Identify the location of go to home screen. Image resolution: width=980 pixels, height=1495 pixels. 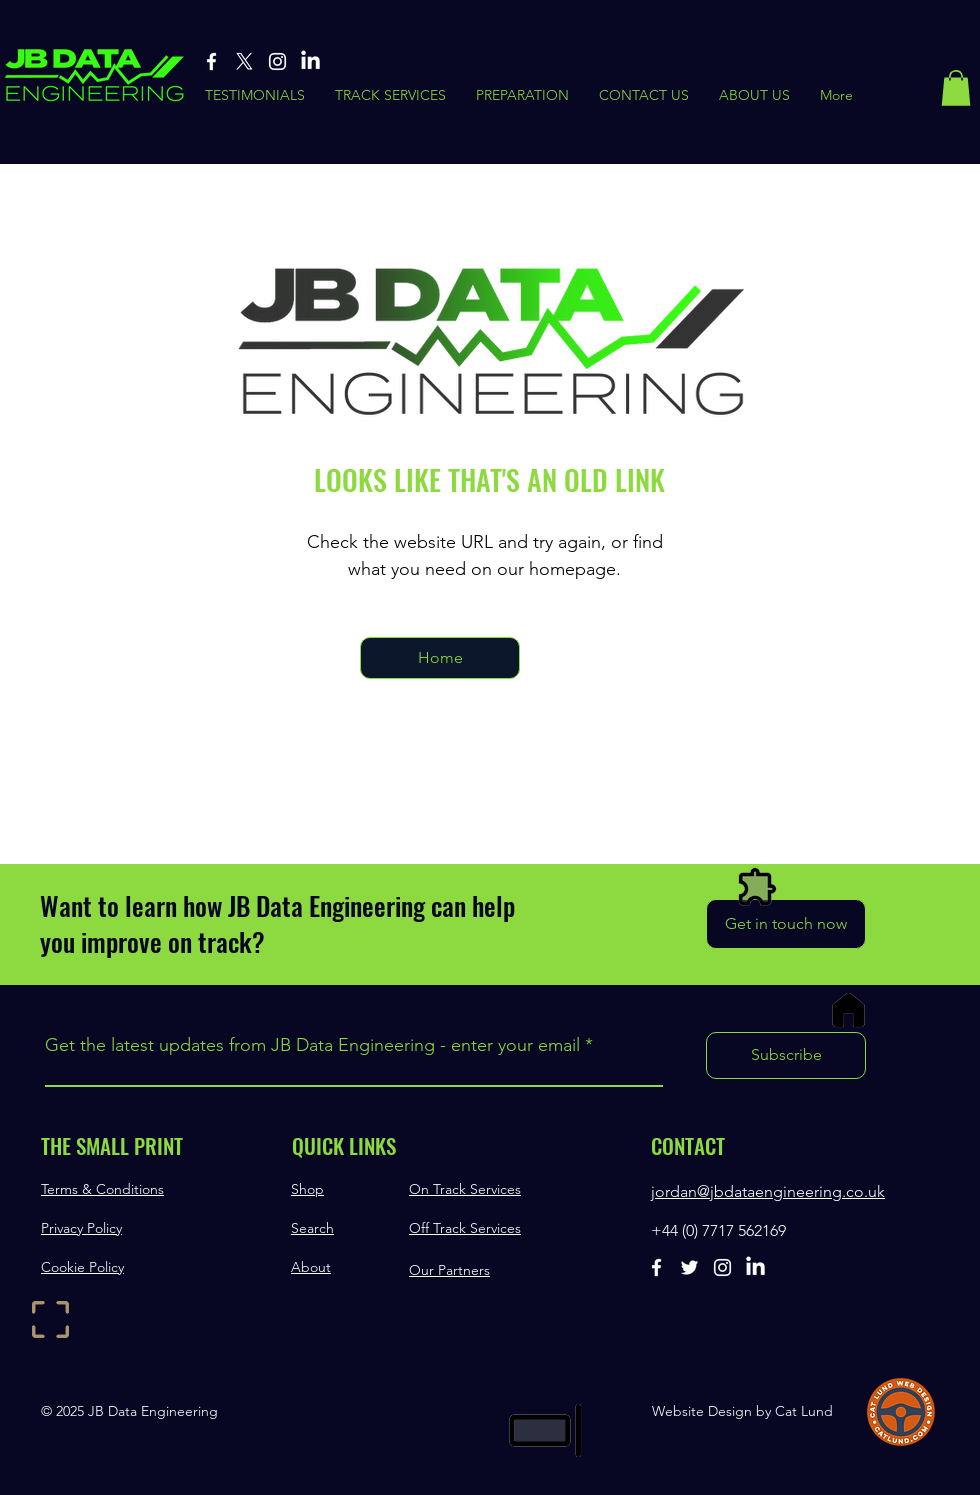
(848, 1011).